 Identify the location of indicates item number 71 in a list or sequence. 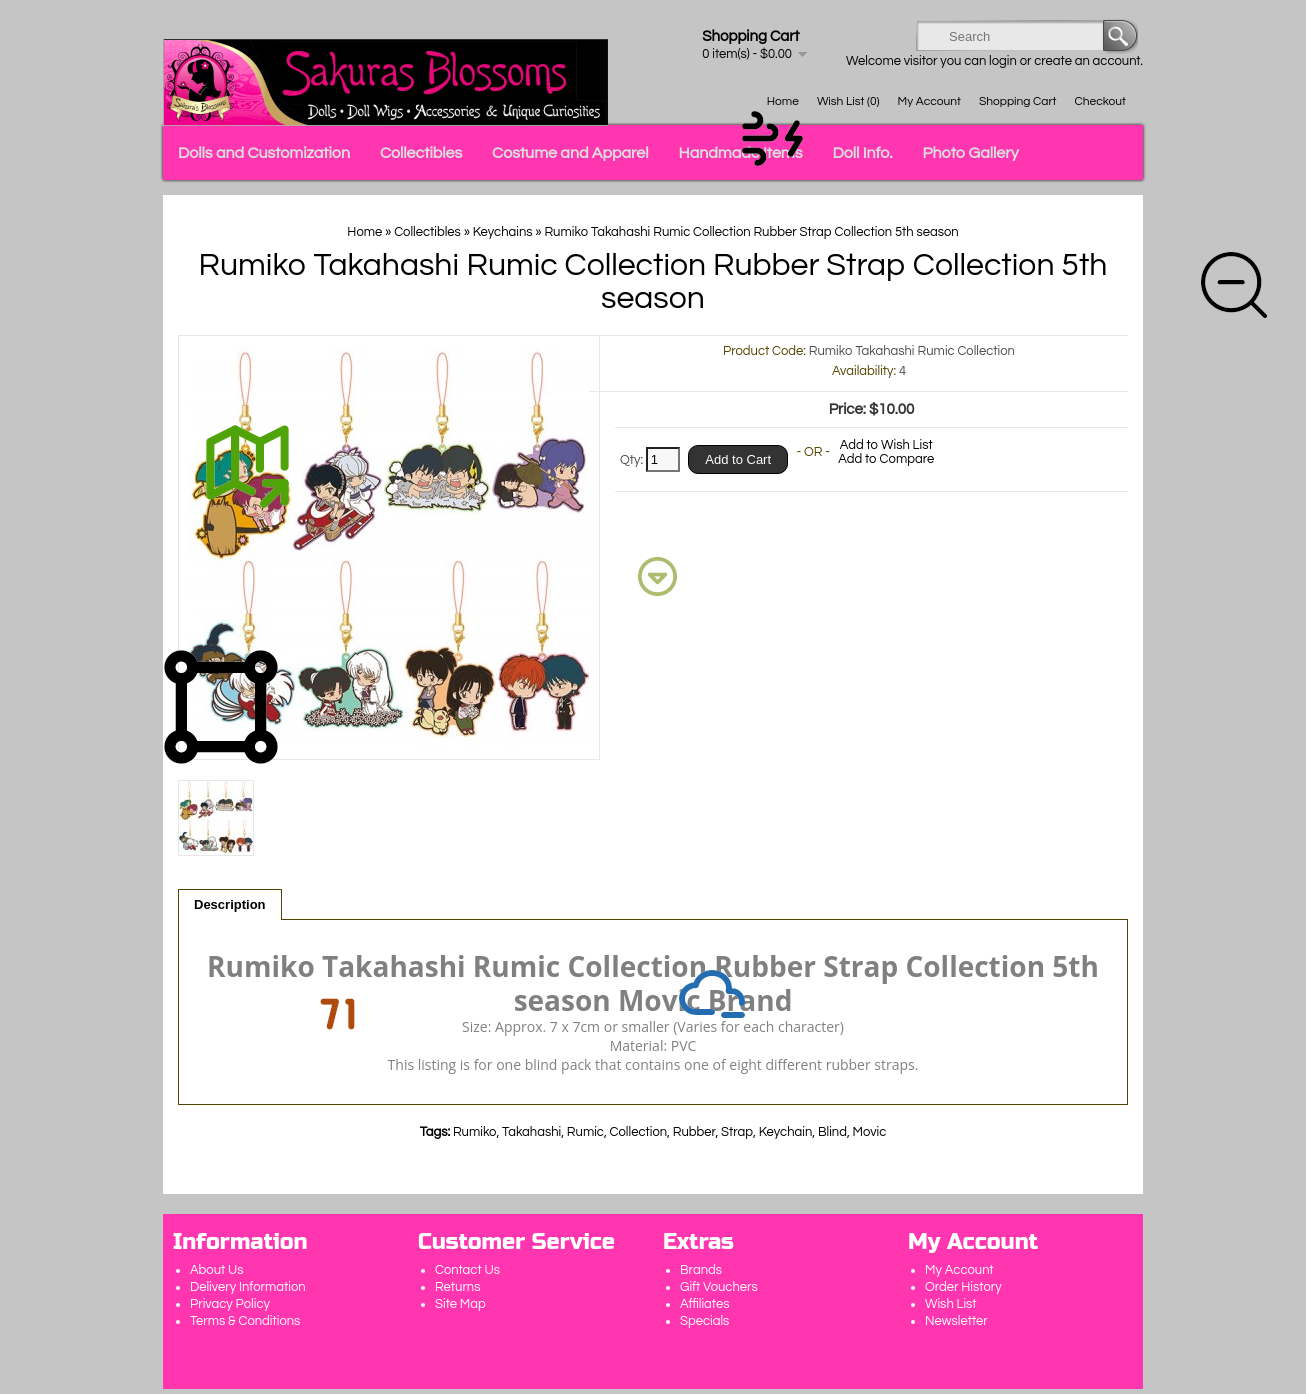
(339, 1014).